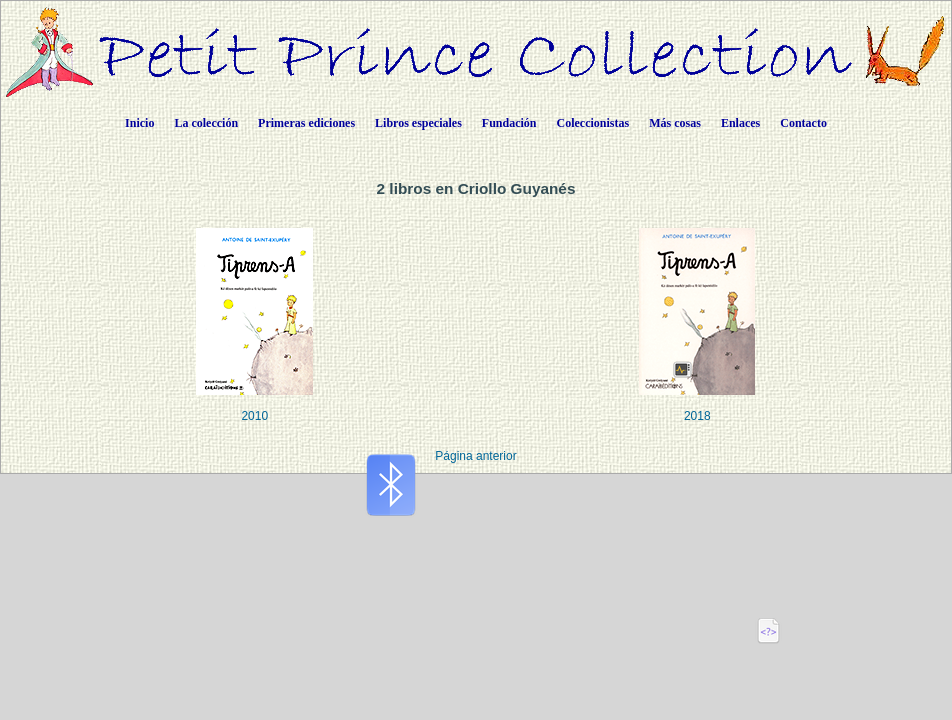 This screenshot has height=720, width=952. What do you see at coordinates (391, 485) in the screenshot?
I see `open bluetooth settings` at bounding box center [391, 485].